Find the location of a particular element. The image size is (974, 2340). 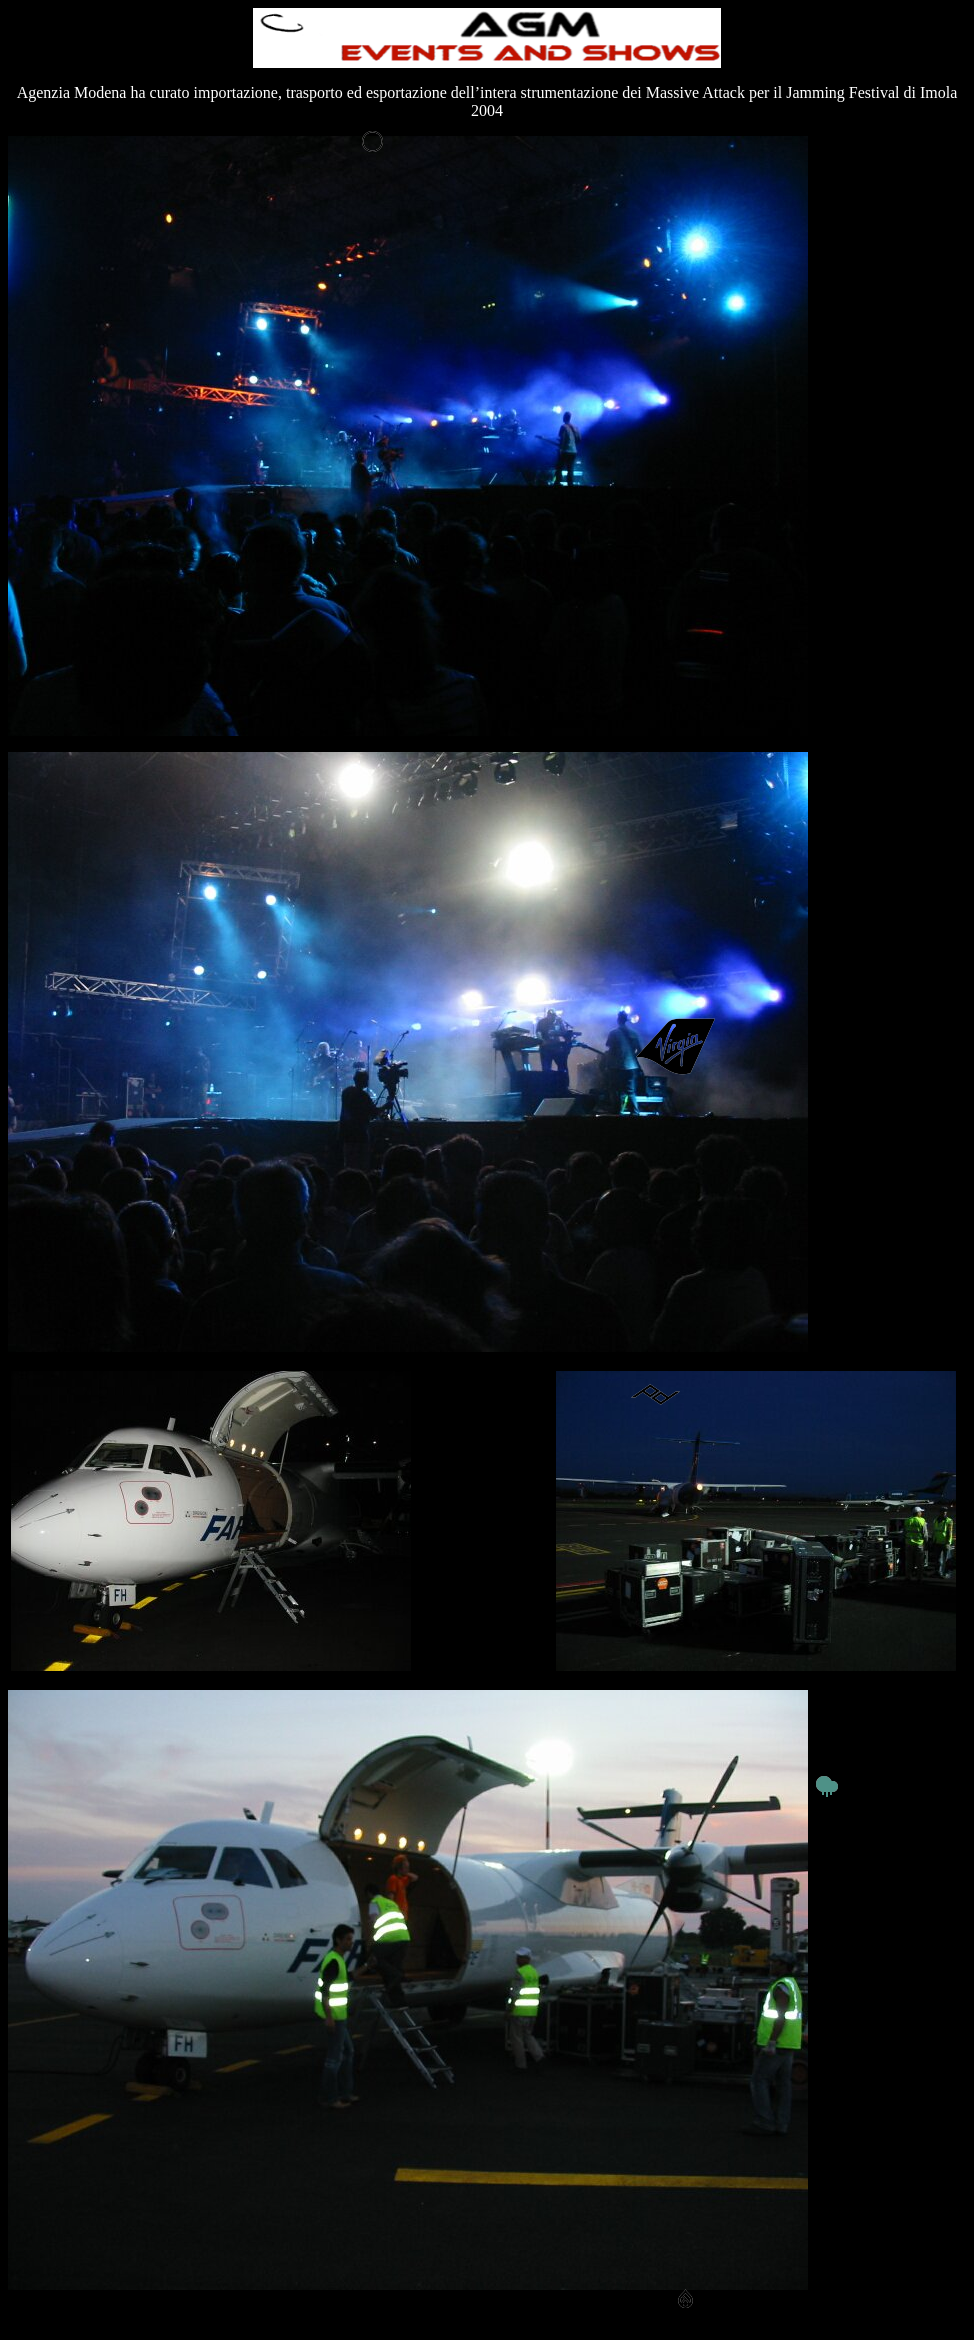

virgin atlantic airline logo is located at coordinates (675, 1046).